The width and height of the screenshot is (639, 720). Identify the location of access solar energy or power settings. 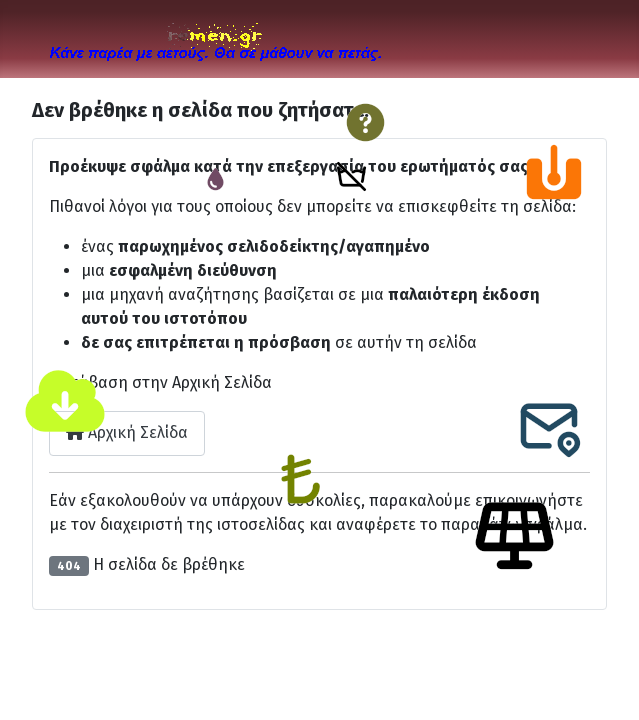
(514, 533).